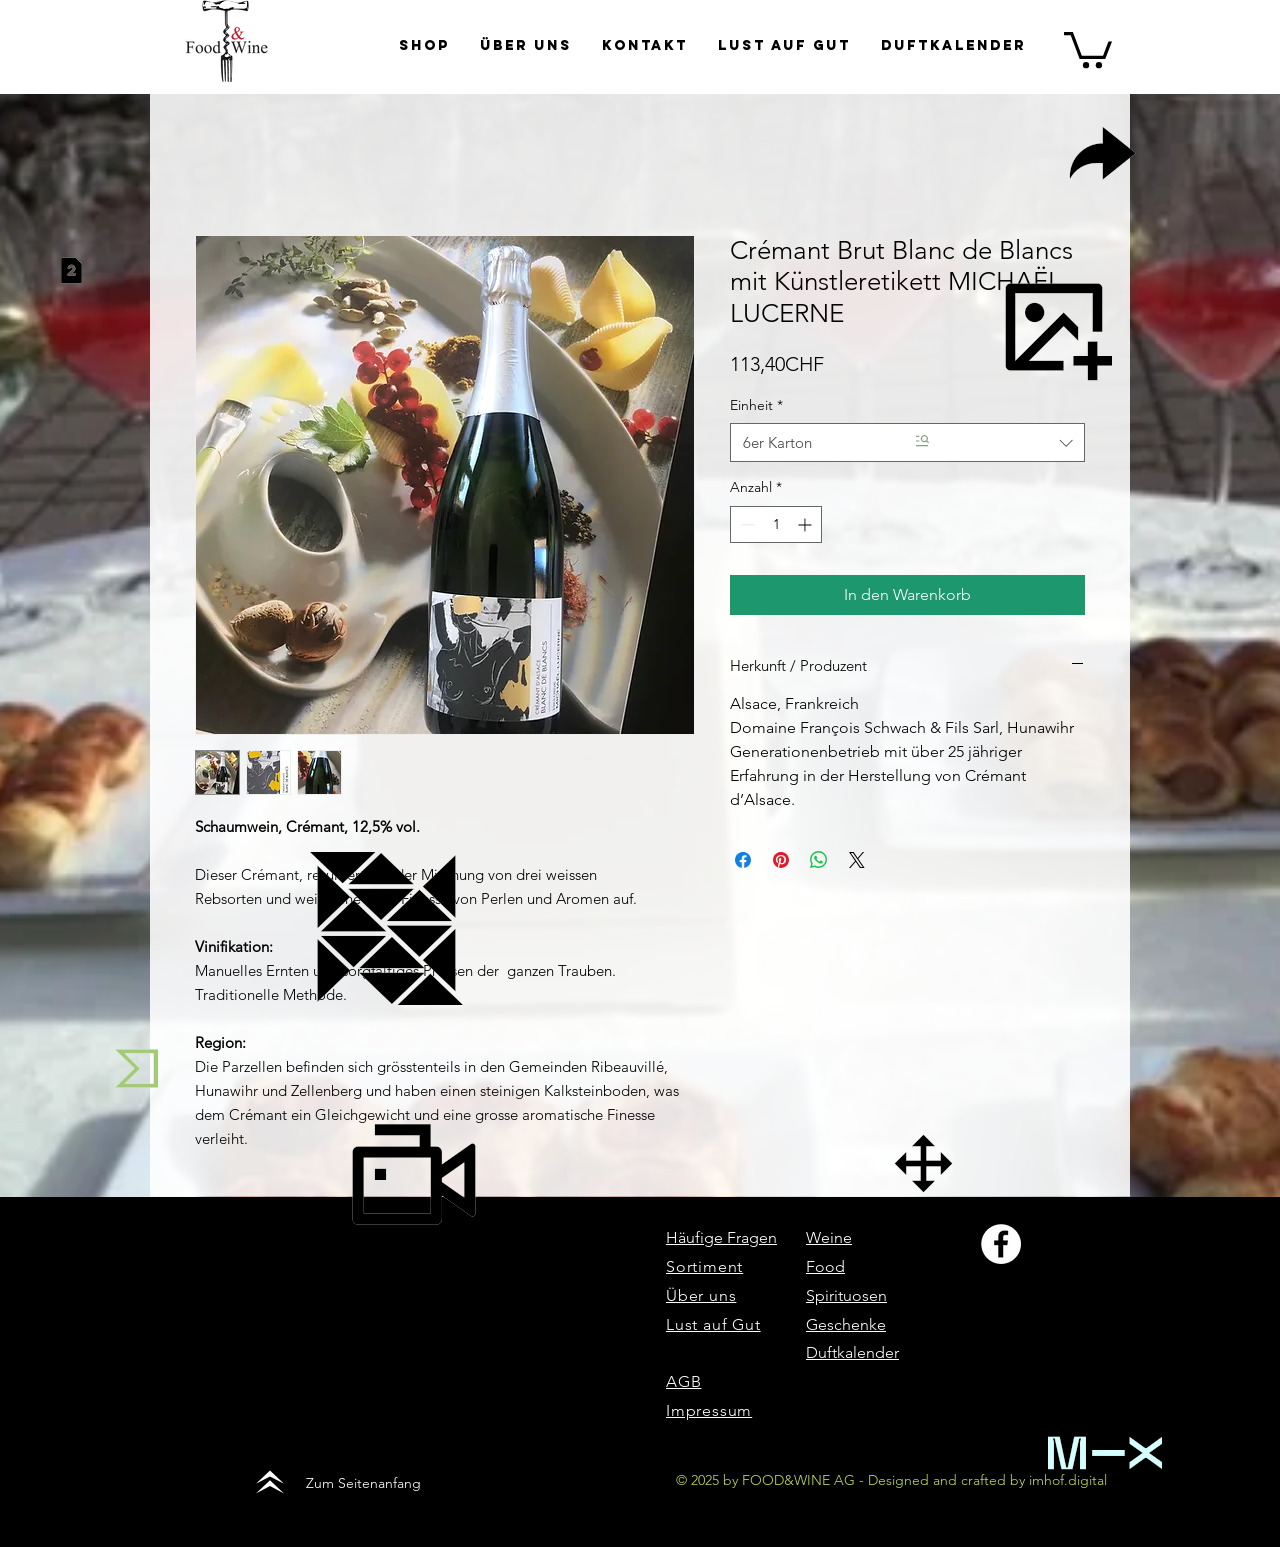 Image resolution: width=1280 pixels, height=1547 pixels. Describe the element at coordinates (1099, 156) in the screenshot. I see `share content to another app or person` at that location.